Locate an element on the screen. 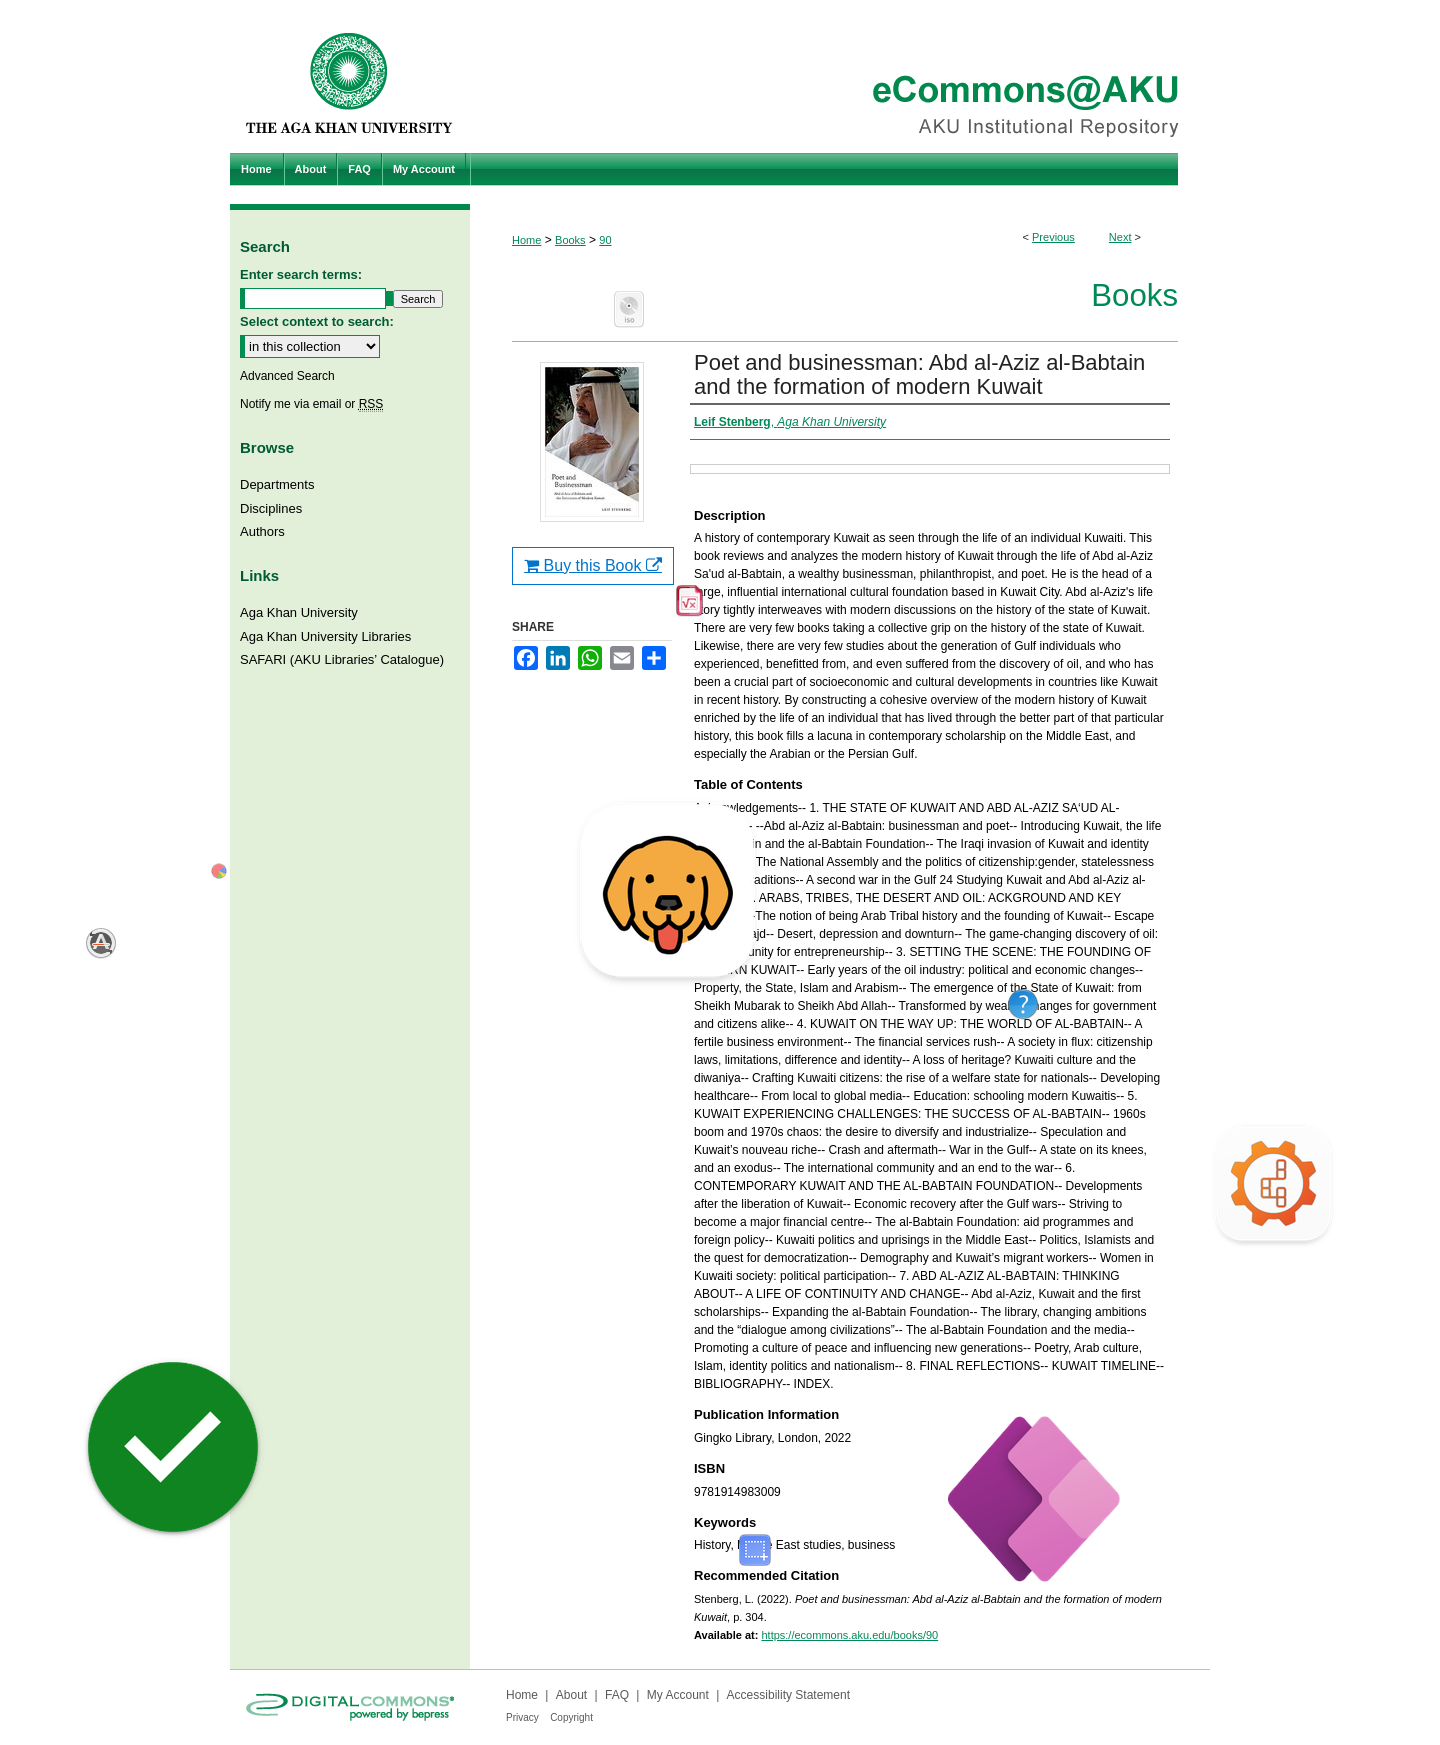 This screenshot has height=1745, width=1440. confirm or apply changes in a dialog is located at coordinates (173, 1447).